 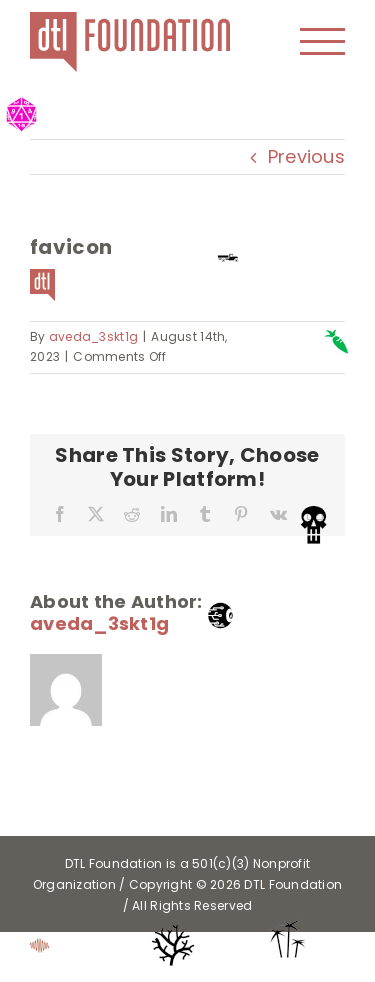 I want to click on access cybernetic or augmentation settings, so click(x=220, y=615).